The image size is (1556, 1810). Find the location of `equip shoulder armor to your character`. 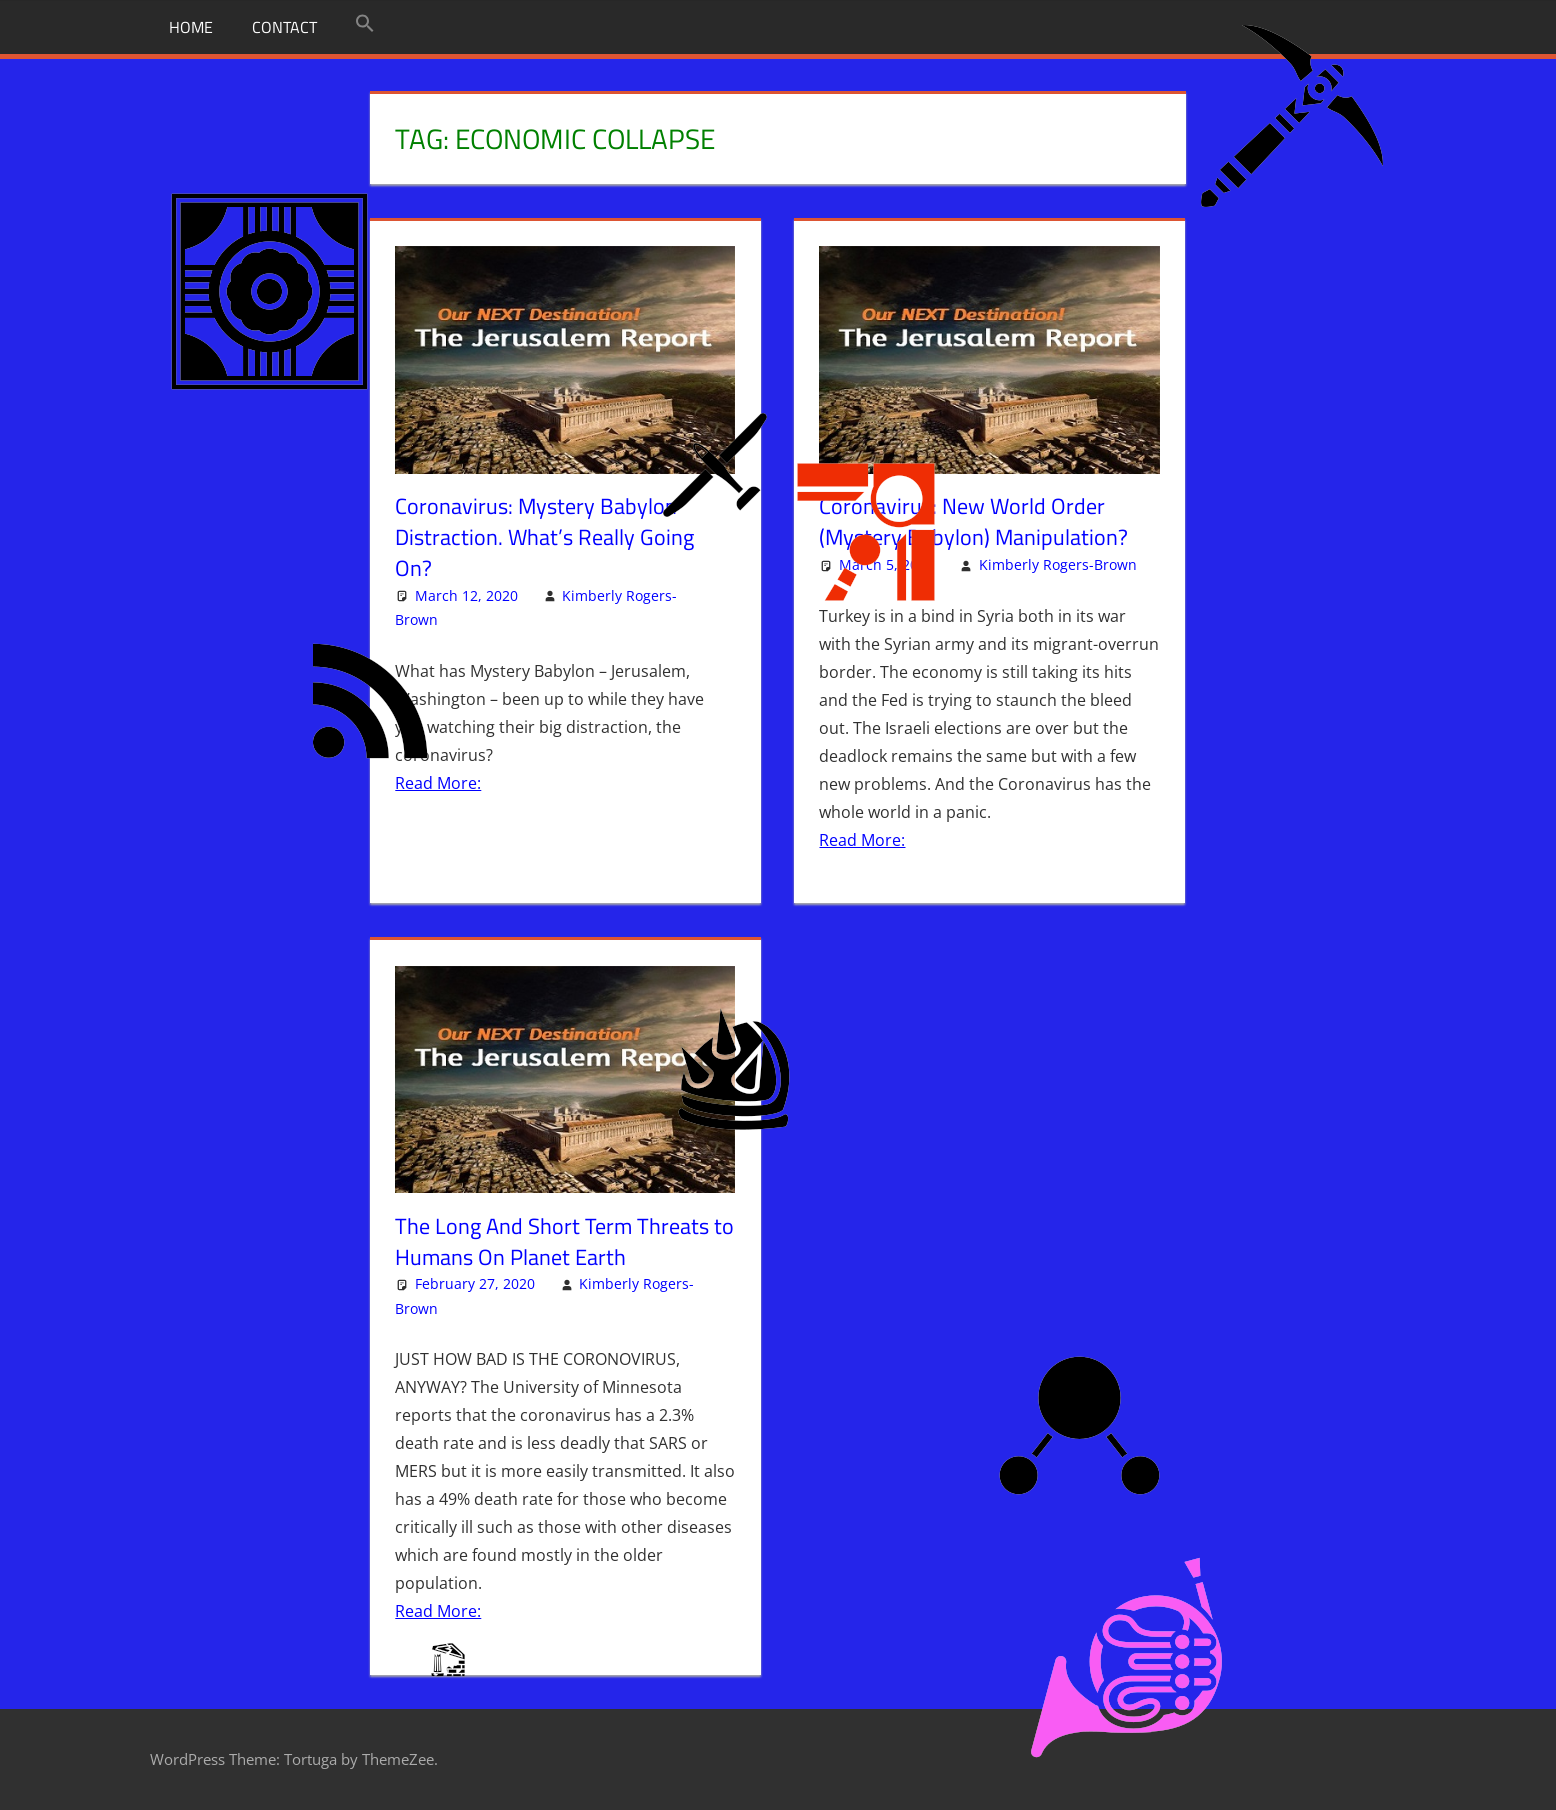

equip shoulder armor to your character is located at coordinates (734, 1069).